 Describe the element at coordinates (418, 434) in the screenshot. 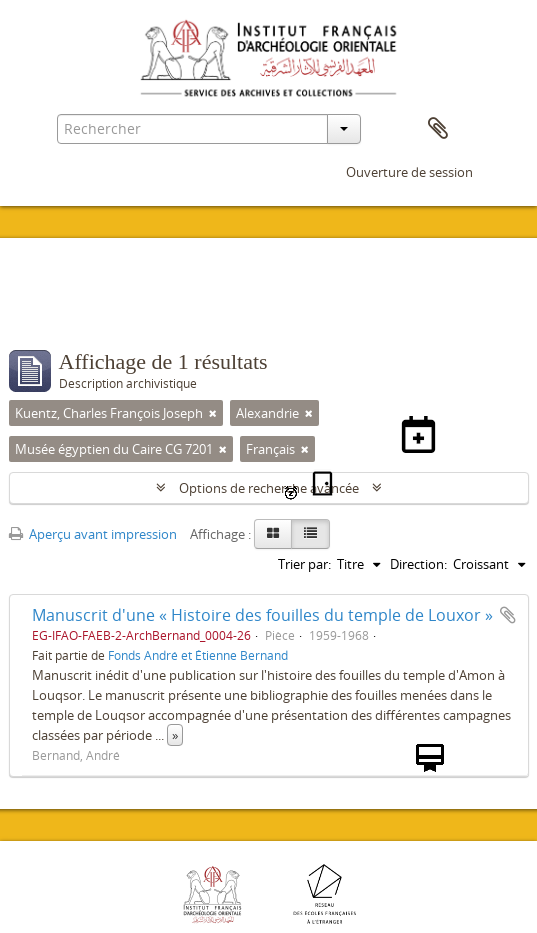

I see `add a new calendar event` at that location.